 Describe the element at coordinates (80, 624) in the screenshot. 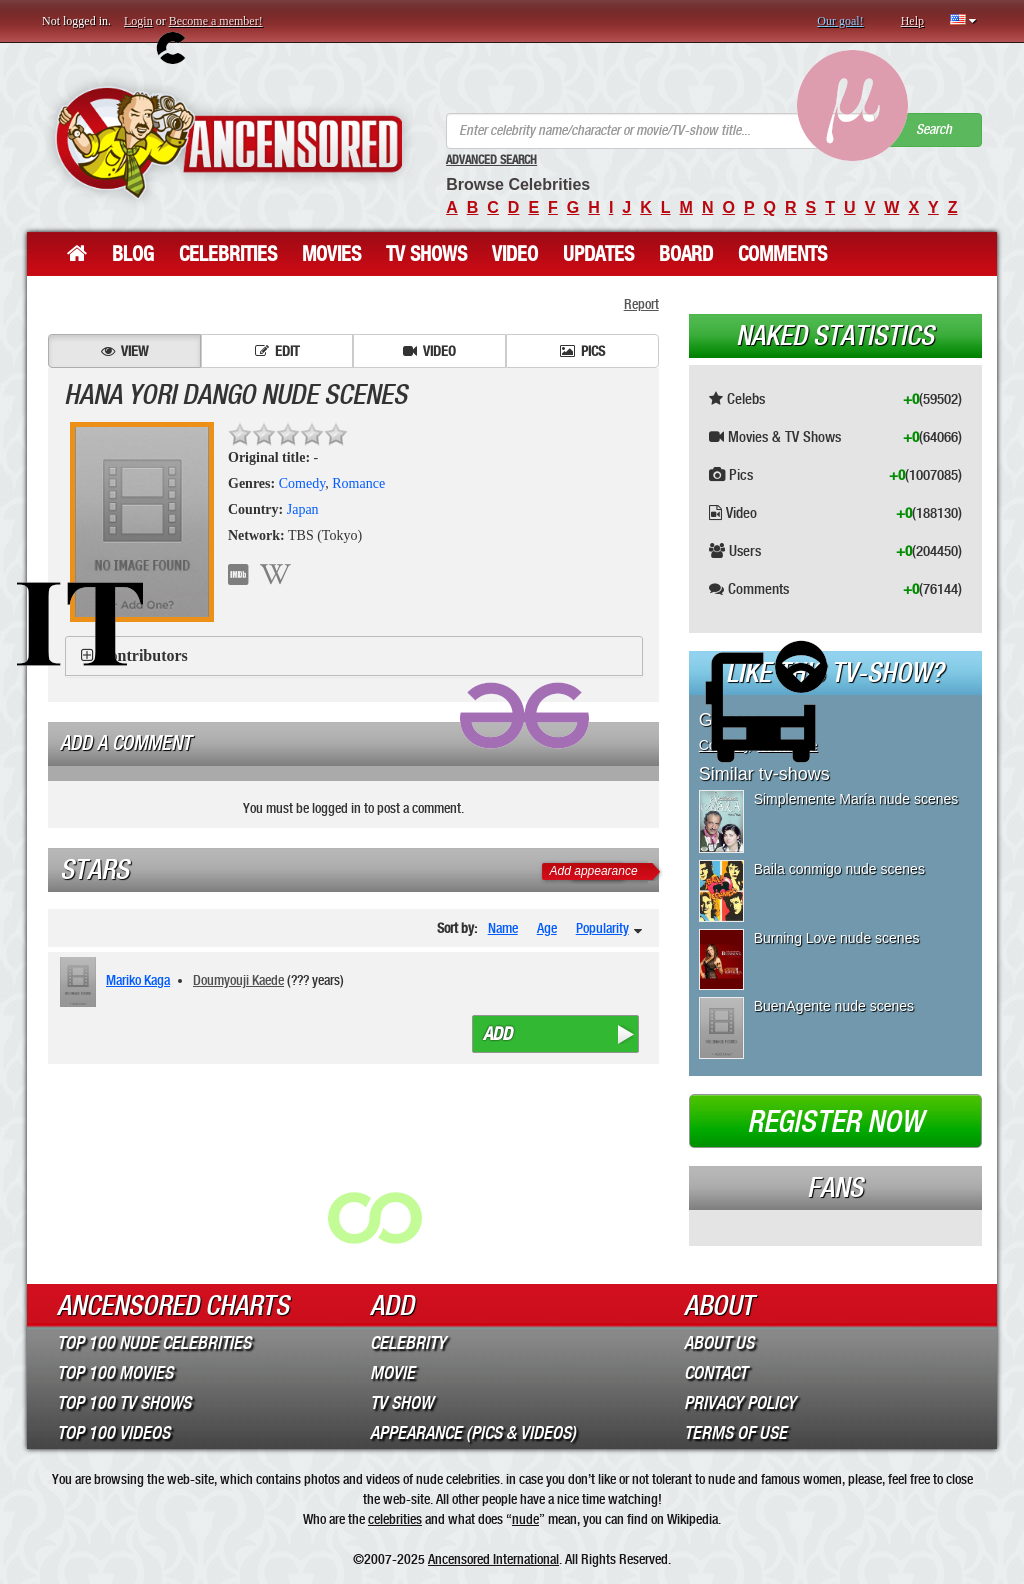

I see `visit The Irish Times website` at that location.